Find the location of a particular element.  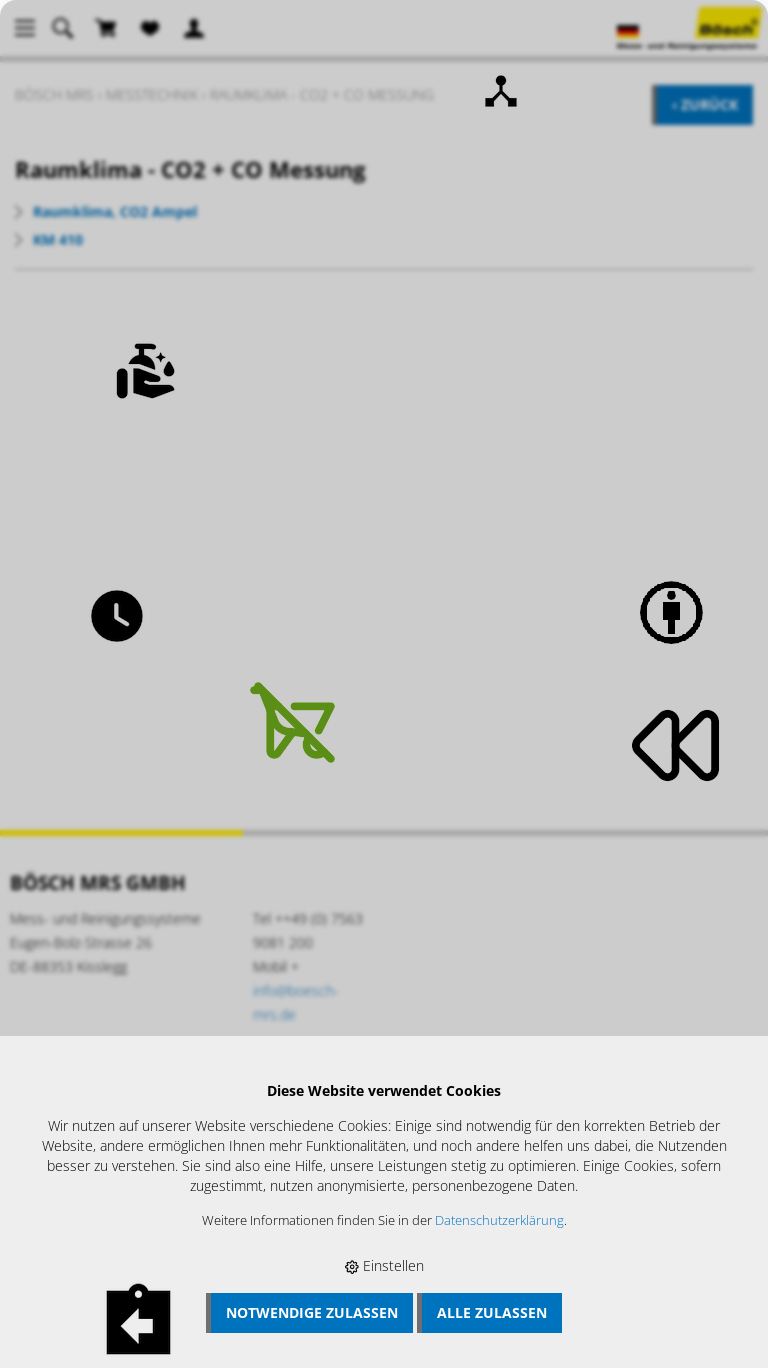

rewind or skip backward in media playback is located at coordinates (675, 745).